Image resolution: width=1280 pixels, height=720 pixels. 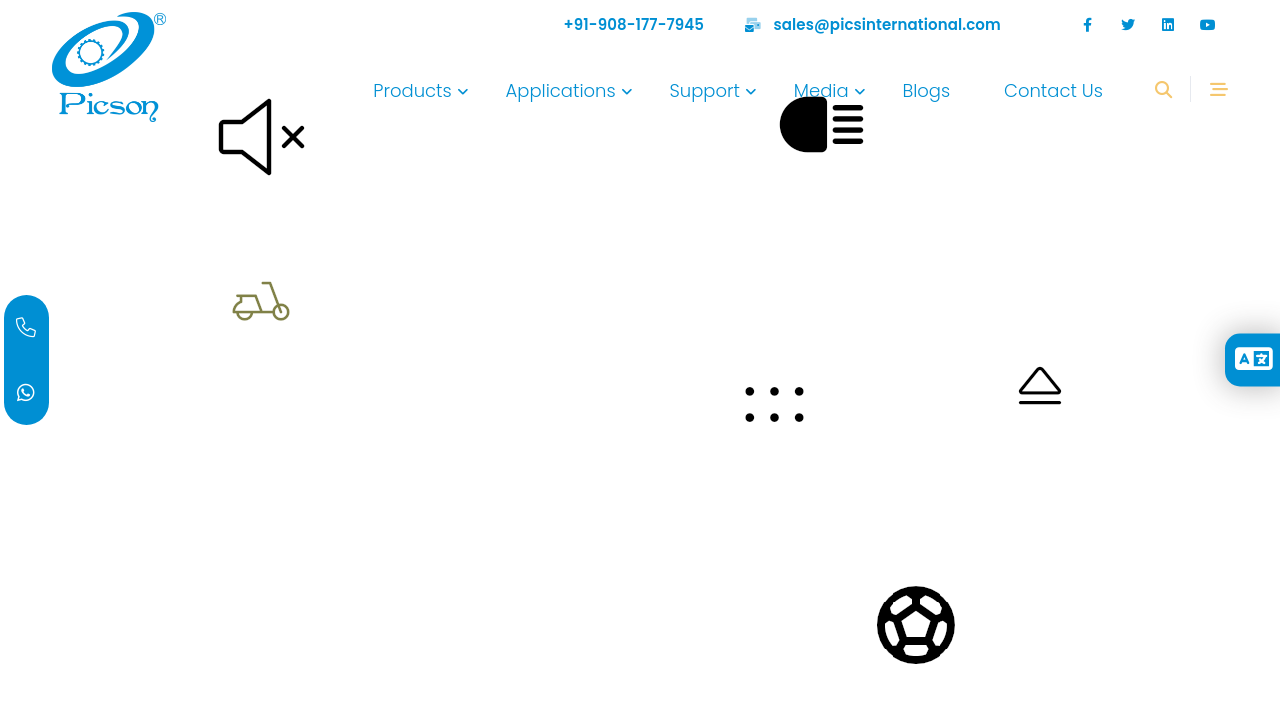 I want to click on select moped or scooter delivery option, so click(x=261, y=303).